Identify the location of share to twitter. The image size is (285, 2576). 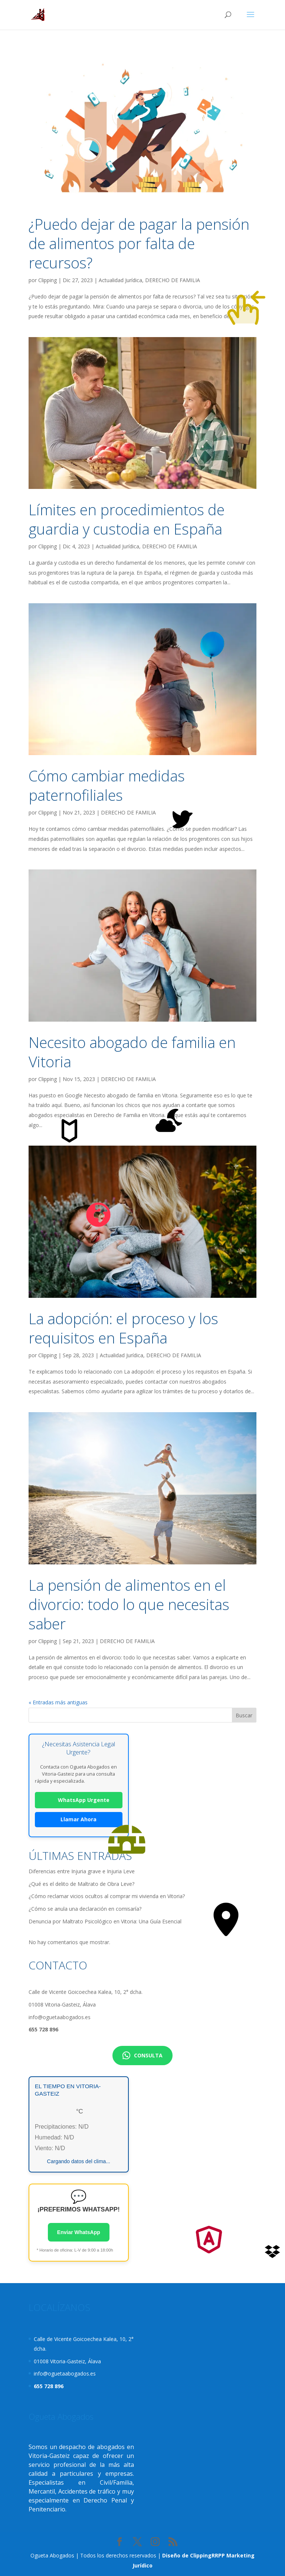
(181, 819).